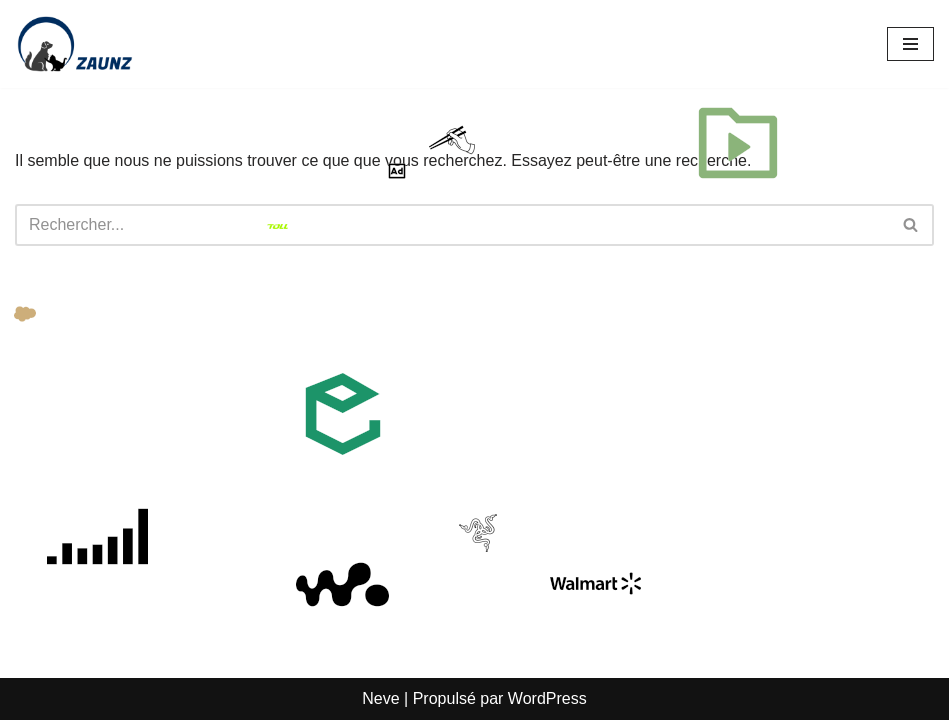 This screenshot has width=949, height=720. What do you see at coordinates (342, 584) in the screenshot?
I see `Sony Walkman brand logo` at bounding box center [342, 584].